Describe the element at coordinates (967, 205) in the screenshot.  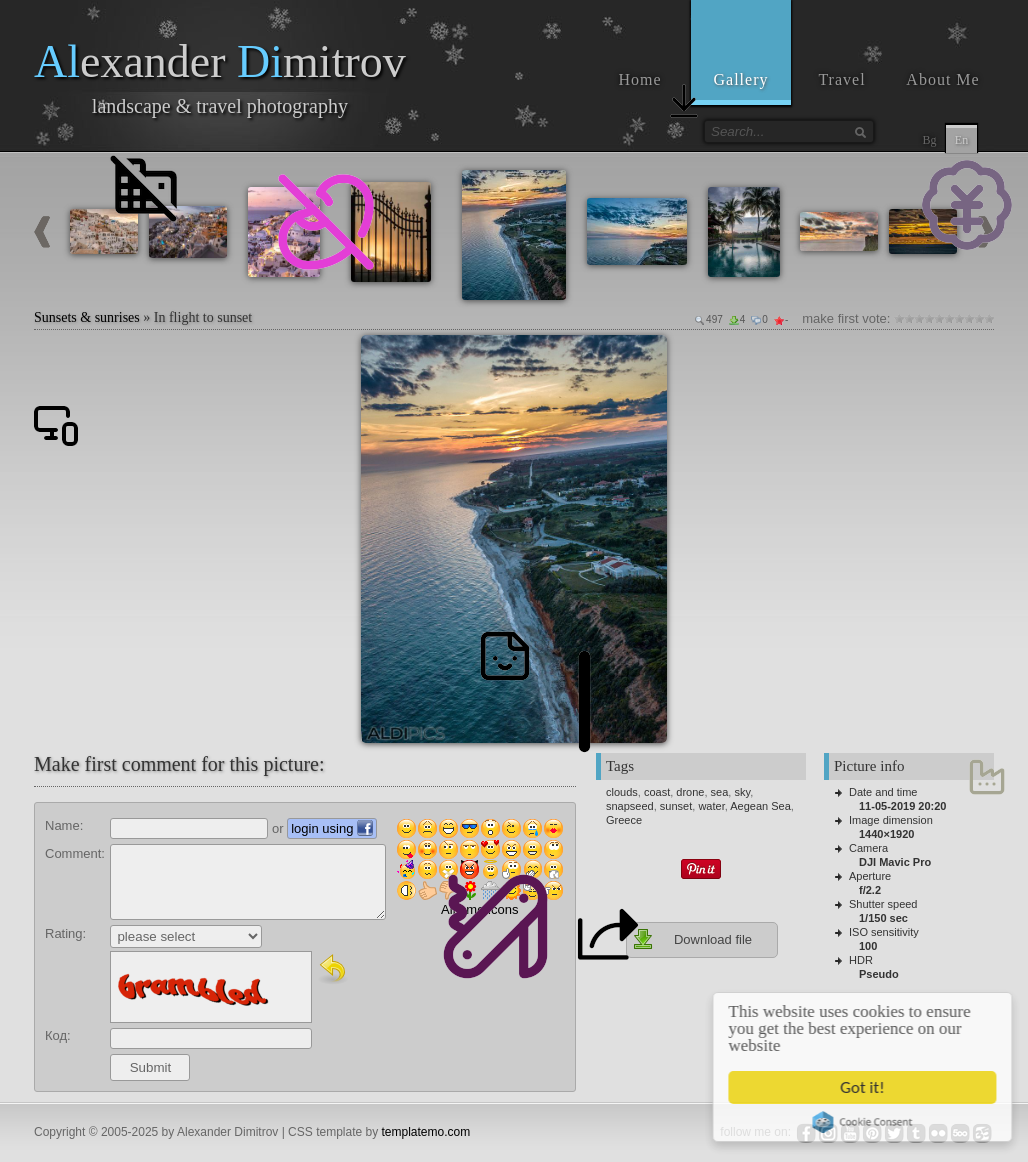
I see `indicates japanese yen currency or pricing` at that location.